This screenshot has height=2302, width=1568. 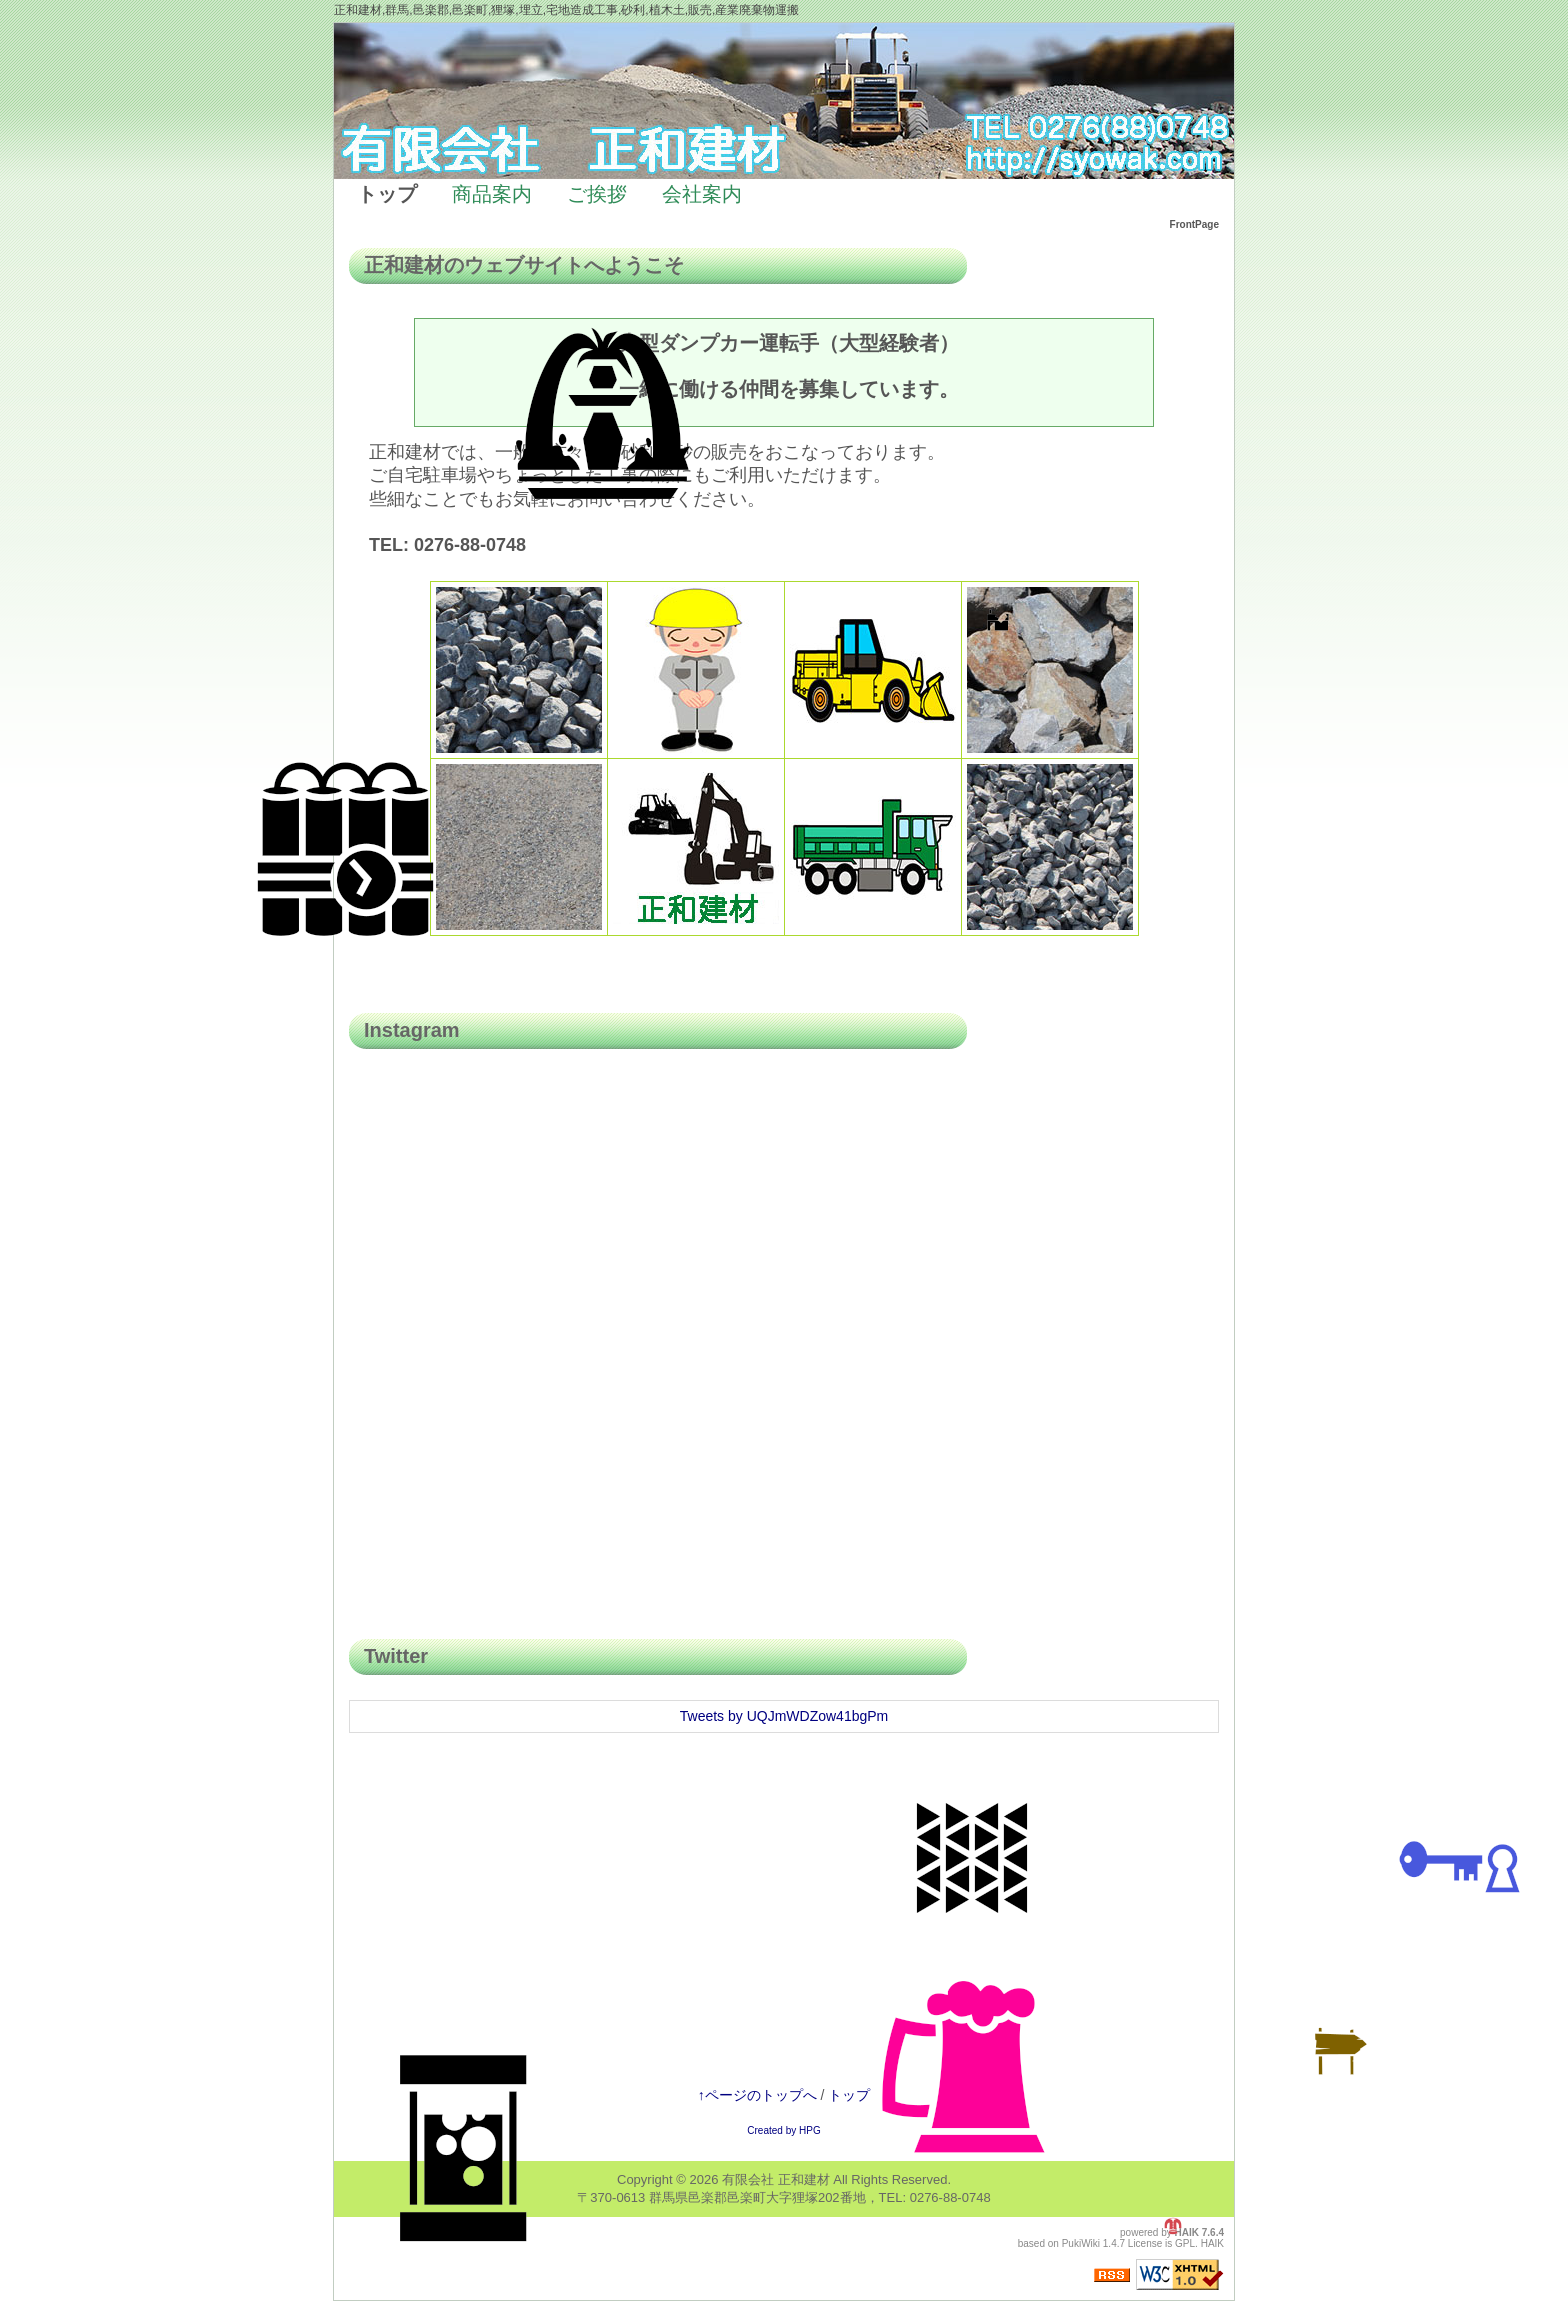 I want to click on decorative geometric pattern element, so click(x=972, y=1858).